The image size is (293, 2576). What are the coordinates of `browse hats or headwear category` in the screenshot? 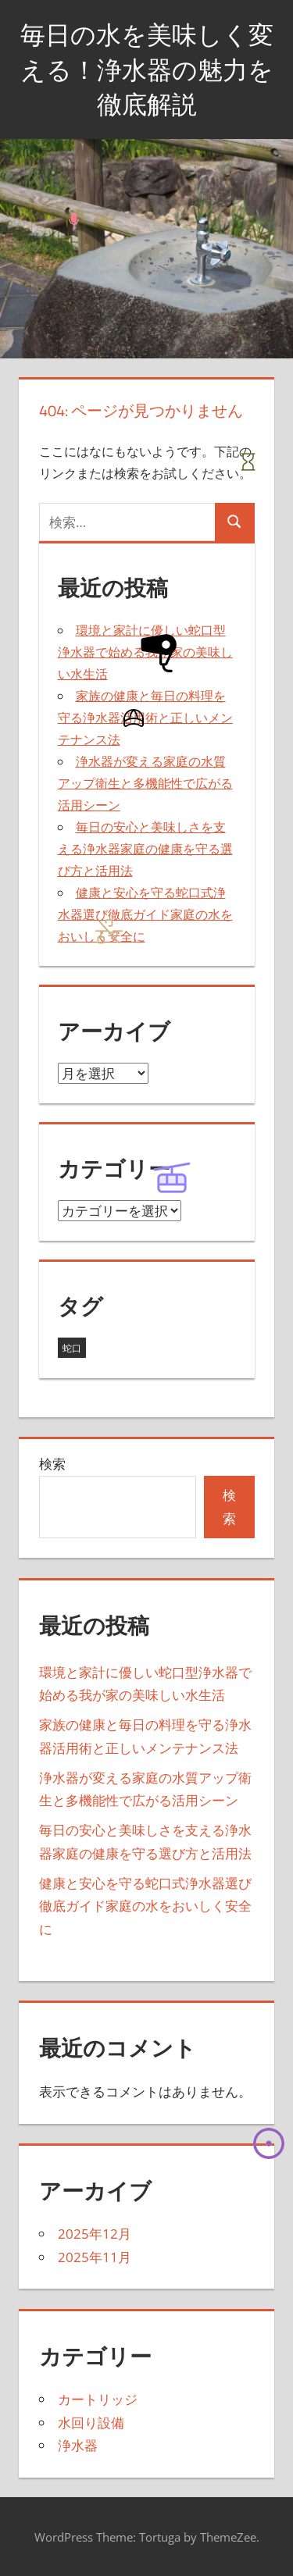 It's located at (134, 719).